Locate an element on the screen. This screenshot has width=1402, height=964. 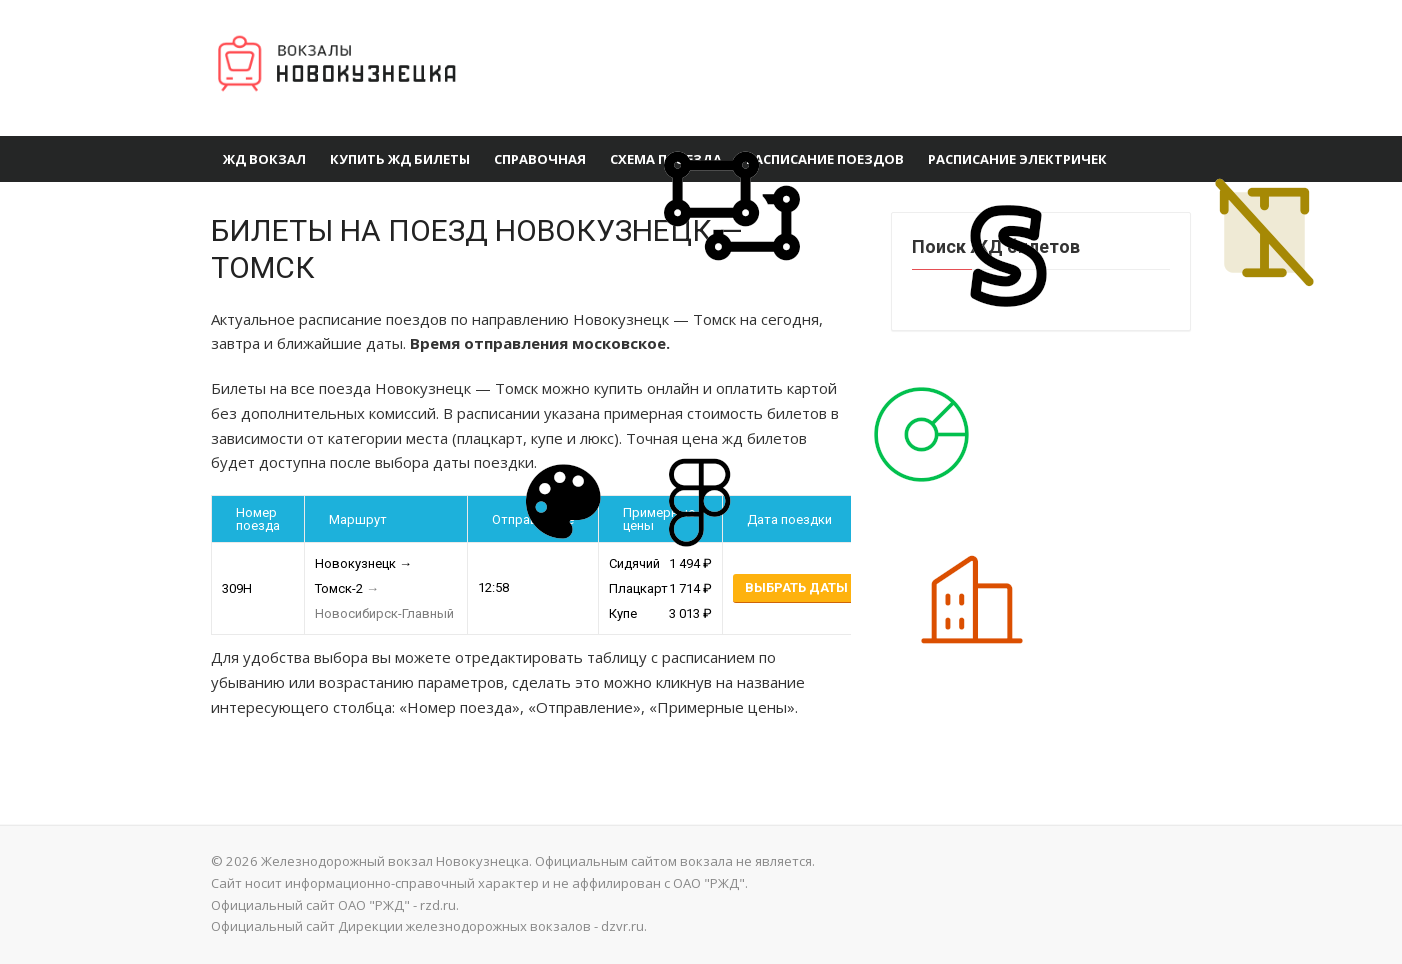
open color picker or theme settings is located at coordinates (563, 501).